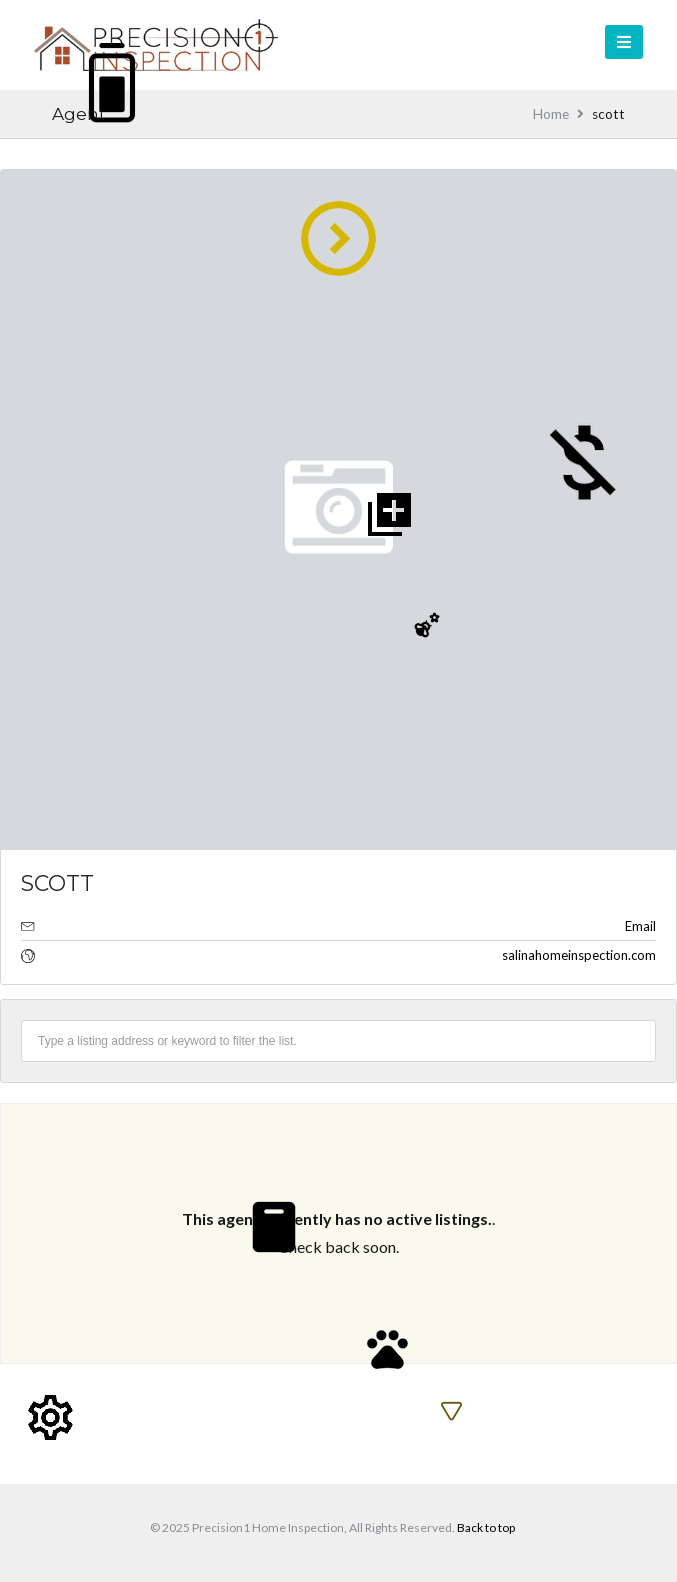 Image resolution: width=677 pixels, height=1582 pixels. What do you see at coordinates (427, 625) in the screenshot?
I see `access nature or outdoor-themed emoji` at bounding box center [427, 625].